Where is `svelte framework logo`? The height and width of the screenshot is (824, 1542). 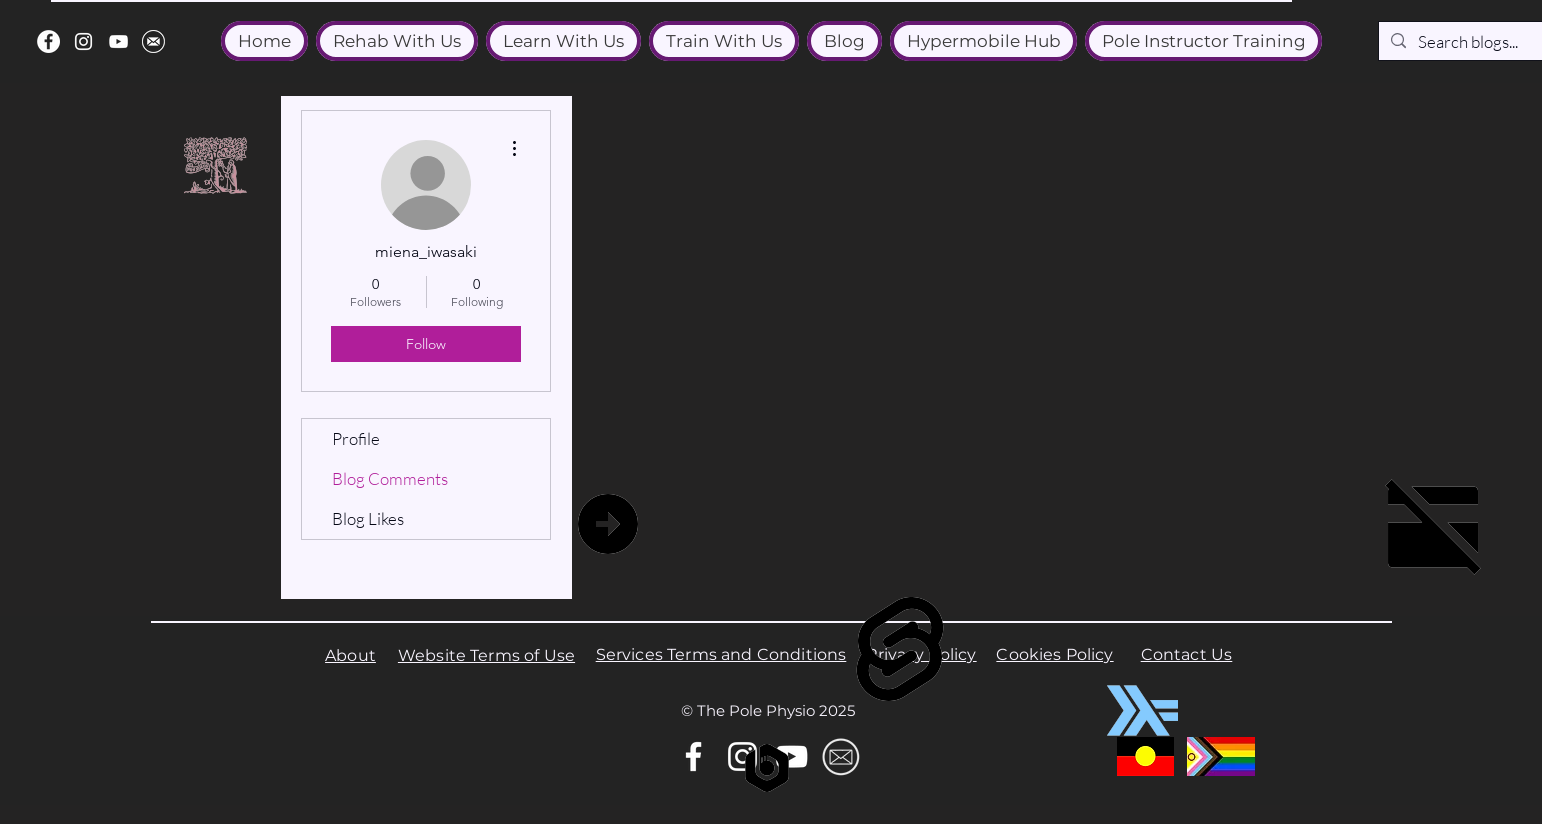 svelte framework logo is located at coordinates (900, 649).